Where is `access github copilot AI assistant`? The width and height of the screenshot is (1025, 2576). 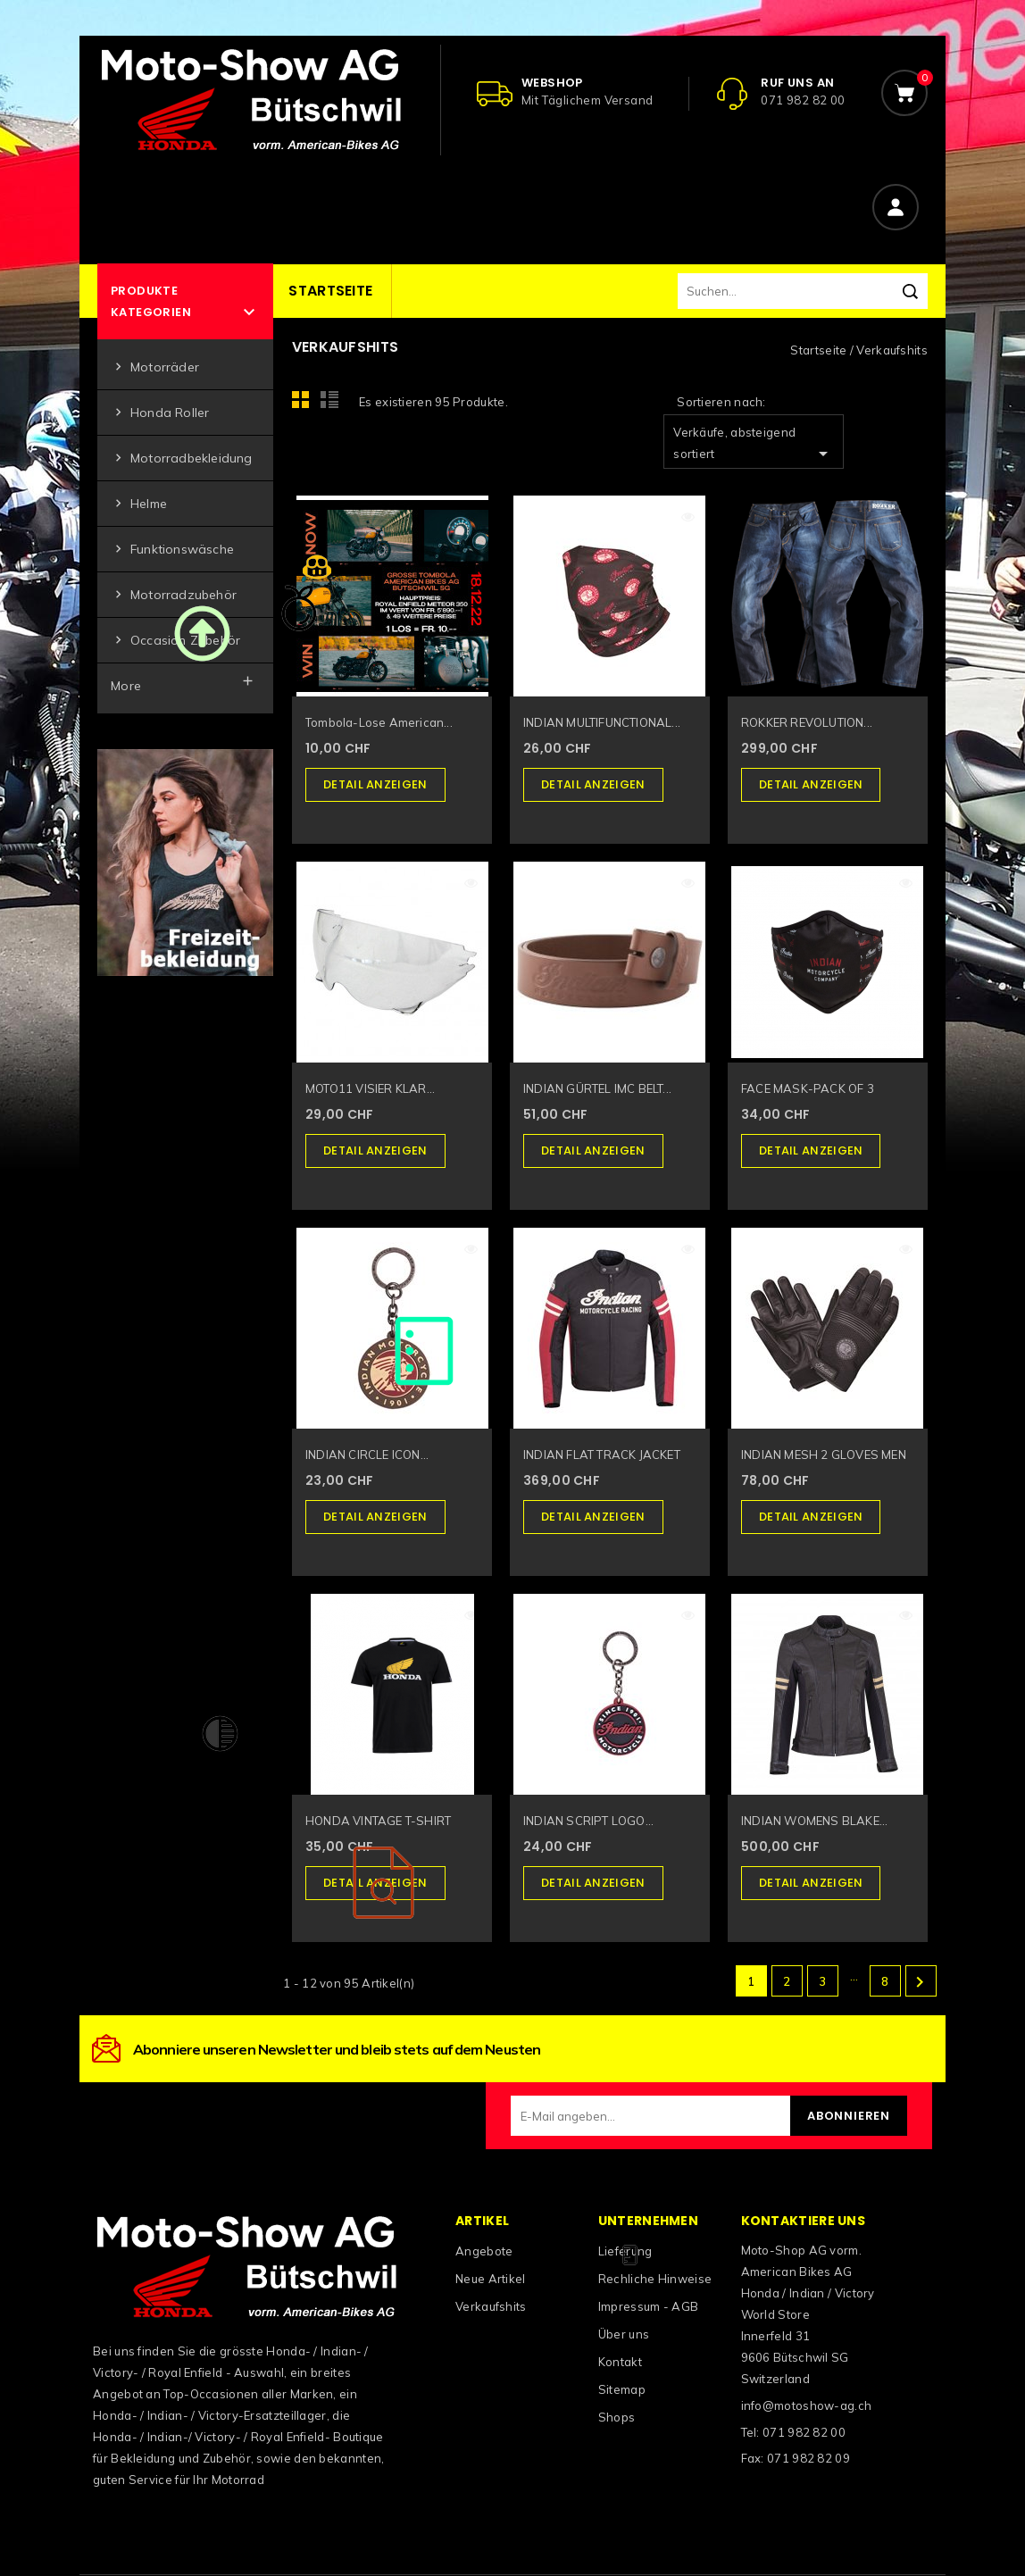
access github copilot AI assistant is located at coordinates (317, 567).